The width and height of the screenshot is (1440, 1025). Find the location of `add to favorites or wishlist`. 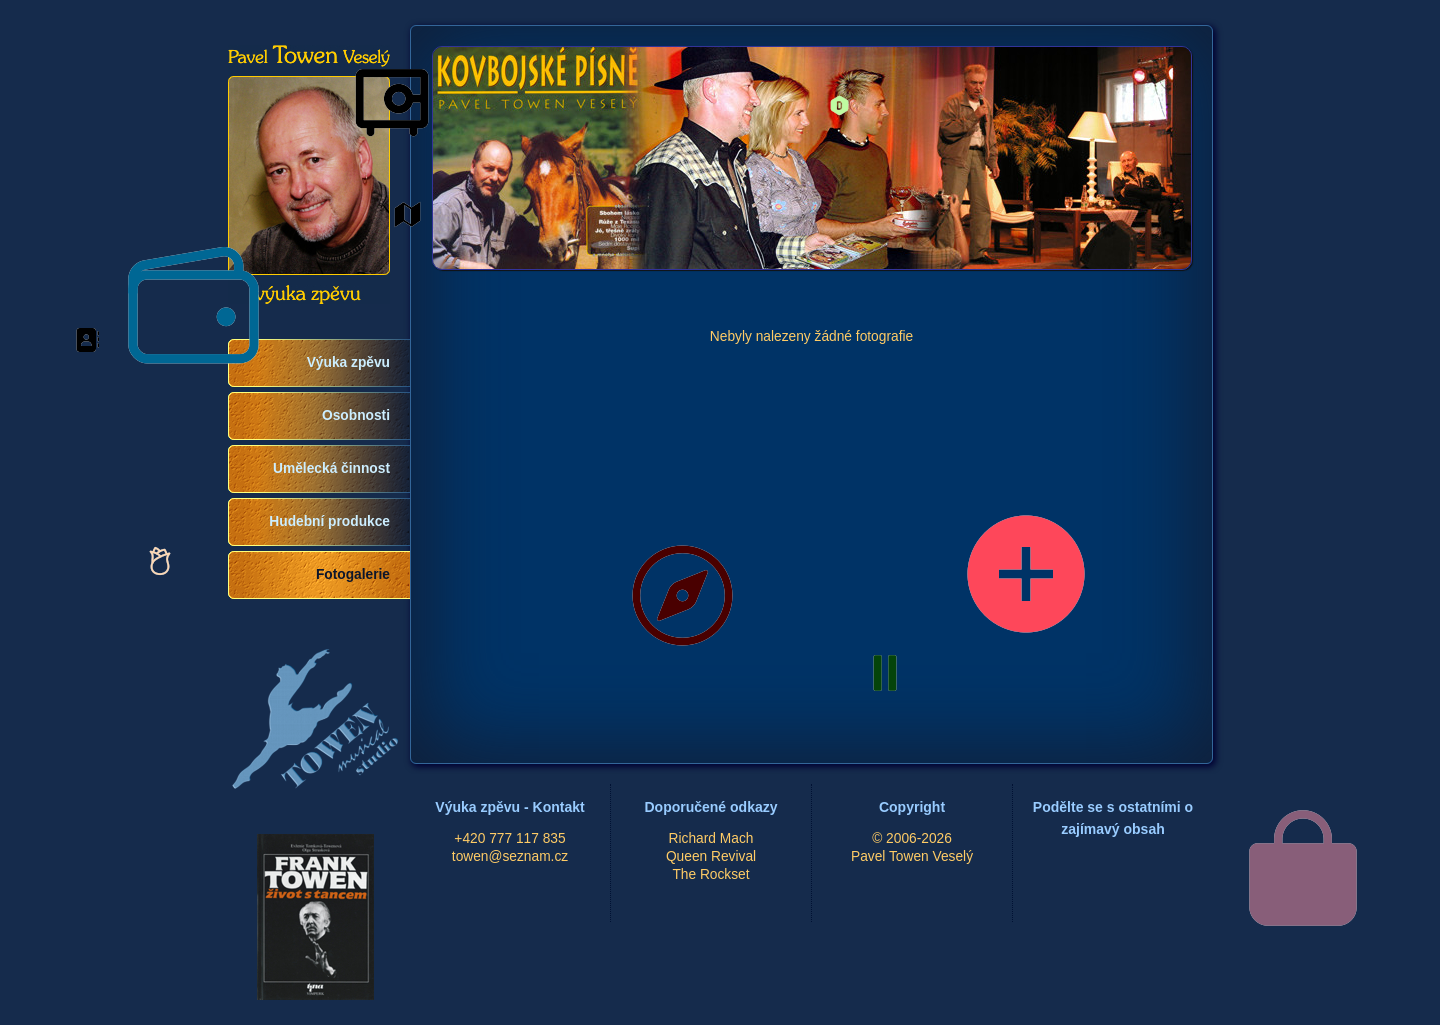

add to favorites or wishlist is located at coordinates (160, 561).